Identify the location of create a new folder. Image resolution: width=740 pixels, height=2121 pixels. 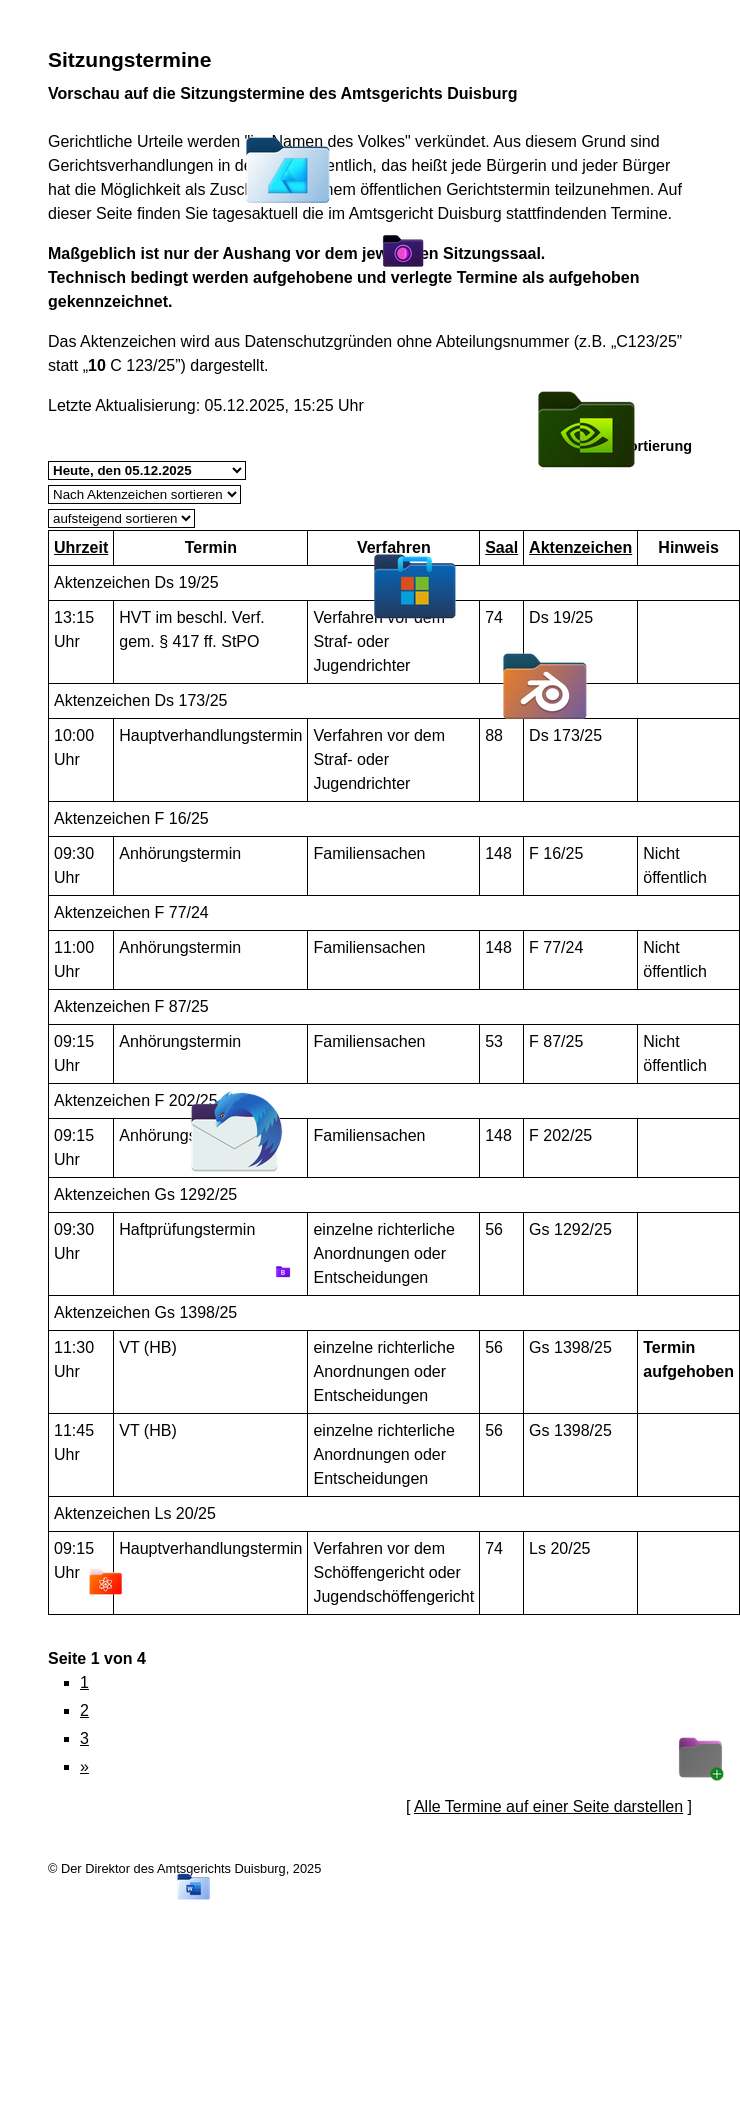
(700, 1757).